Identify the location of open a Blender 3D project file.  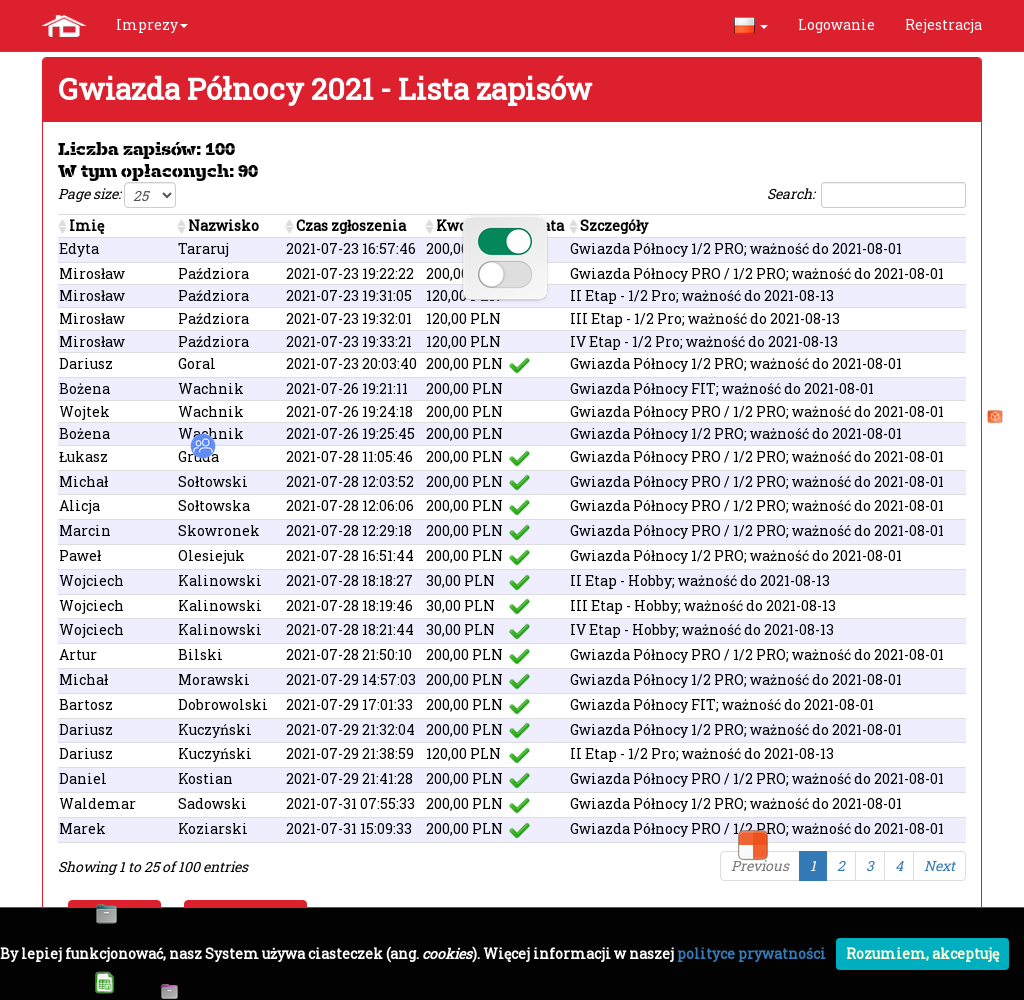
(995, 416).